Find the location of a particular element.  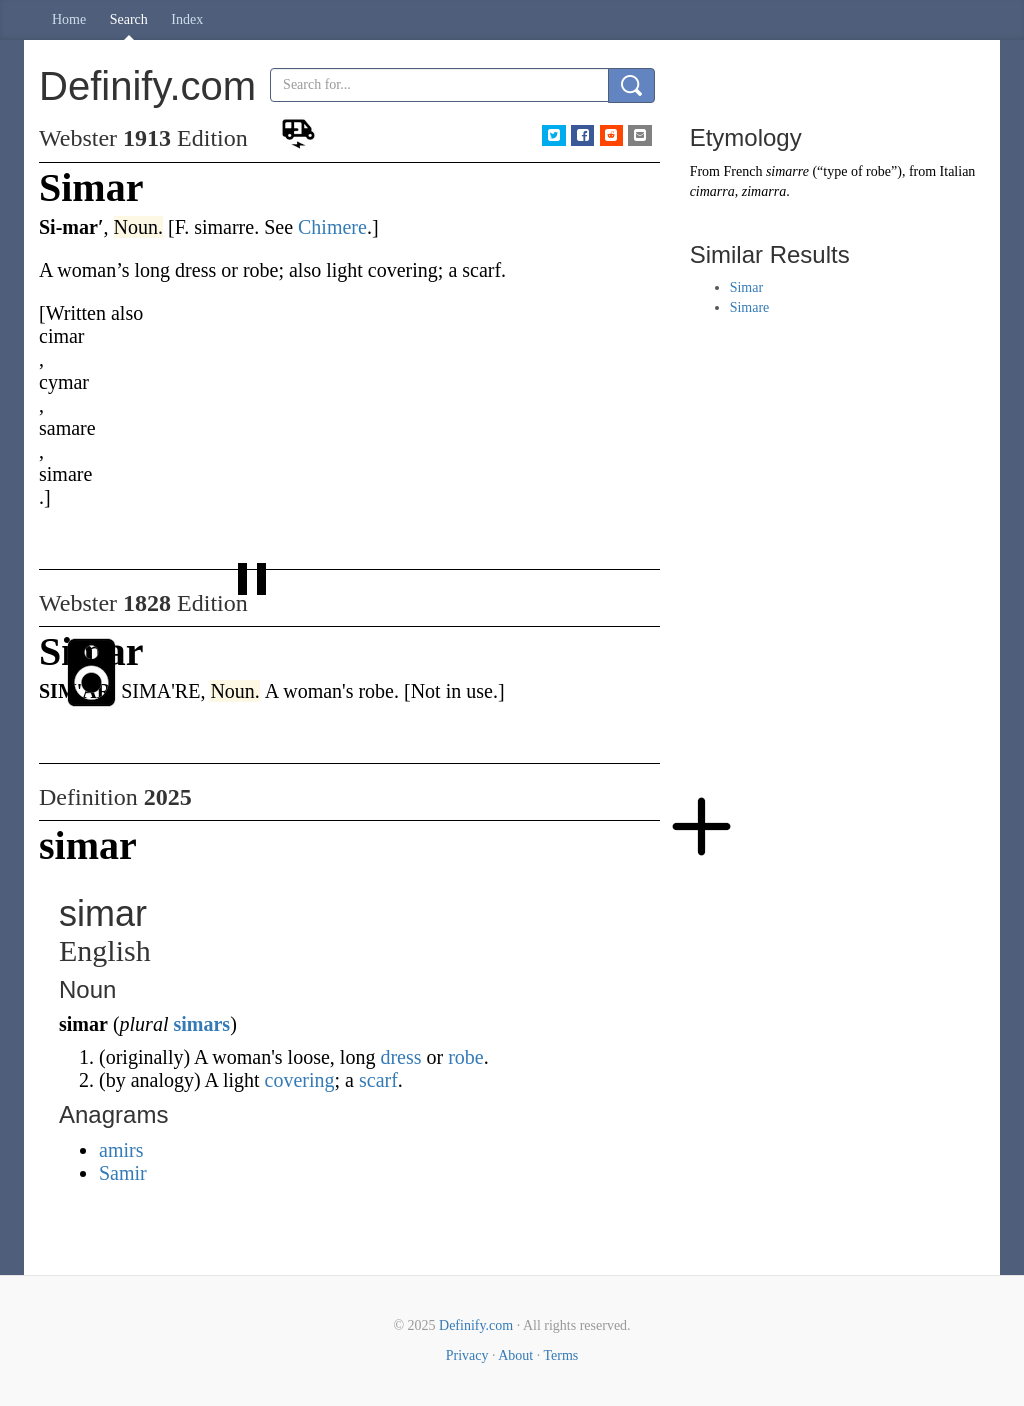

add a new item is located at coordinates (701, 826).